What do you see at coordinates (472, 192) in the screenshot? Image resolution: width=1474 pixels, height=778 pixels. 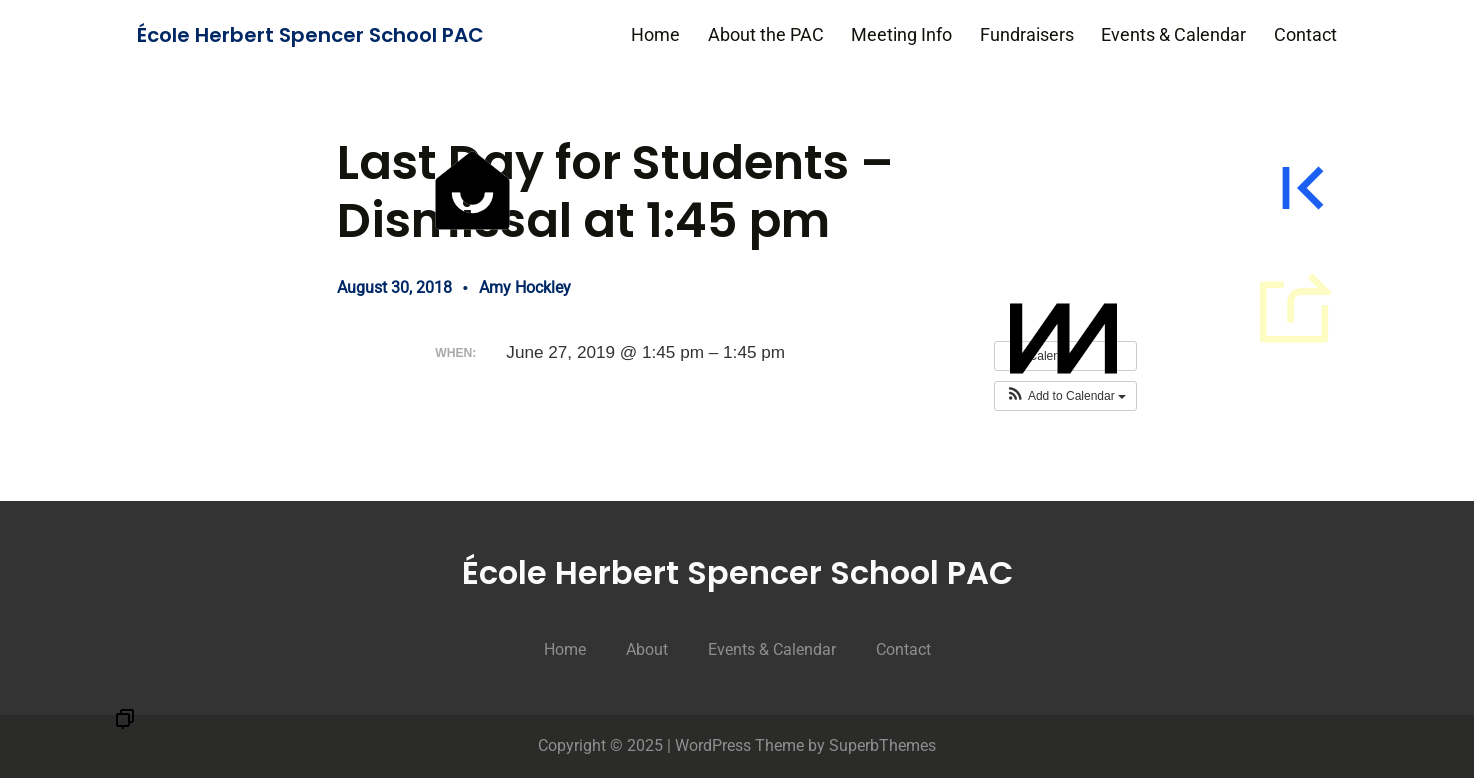 I see `return to home screen` at bounding box center [472, 192].